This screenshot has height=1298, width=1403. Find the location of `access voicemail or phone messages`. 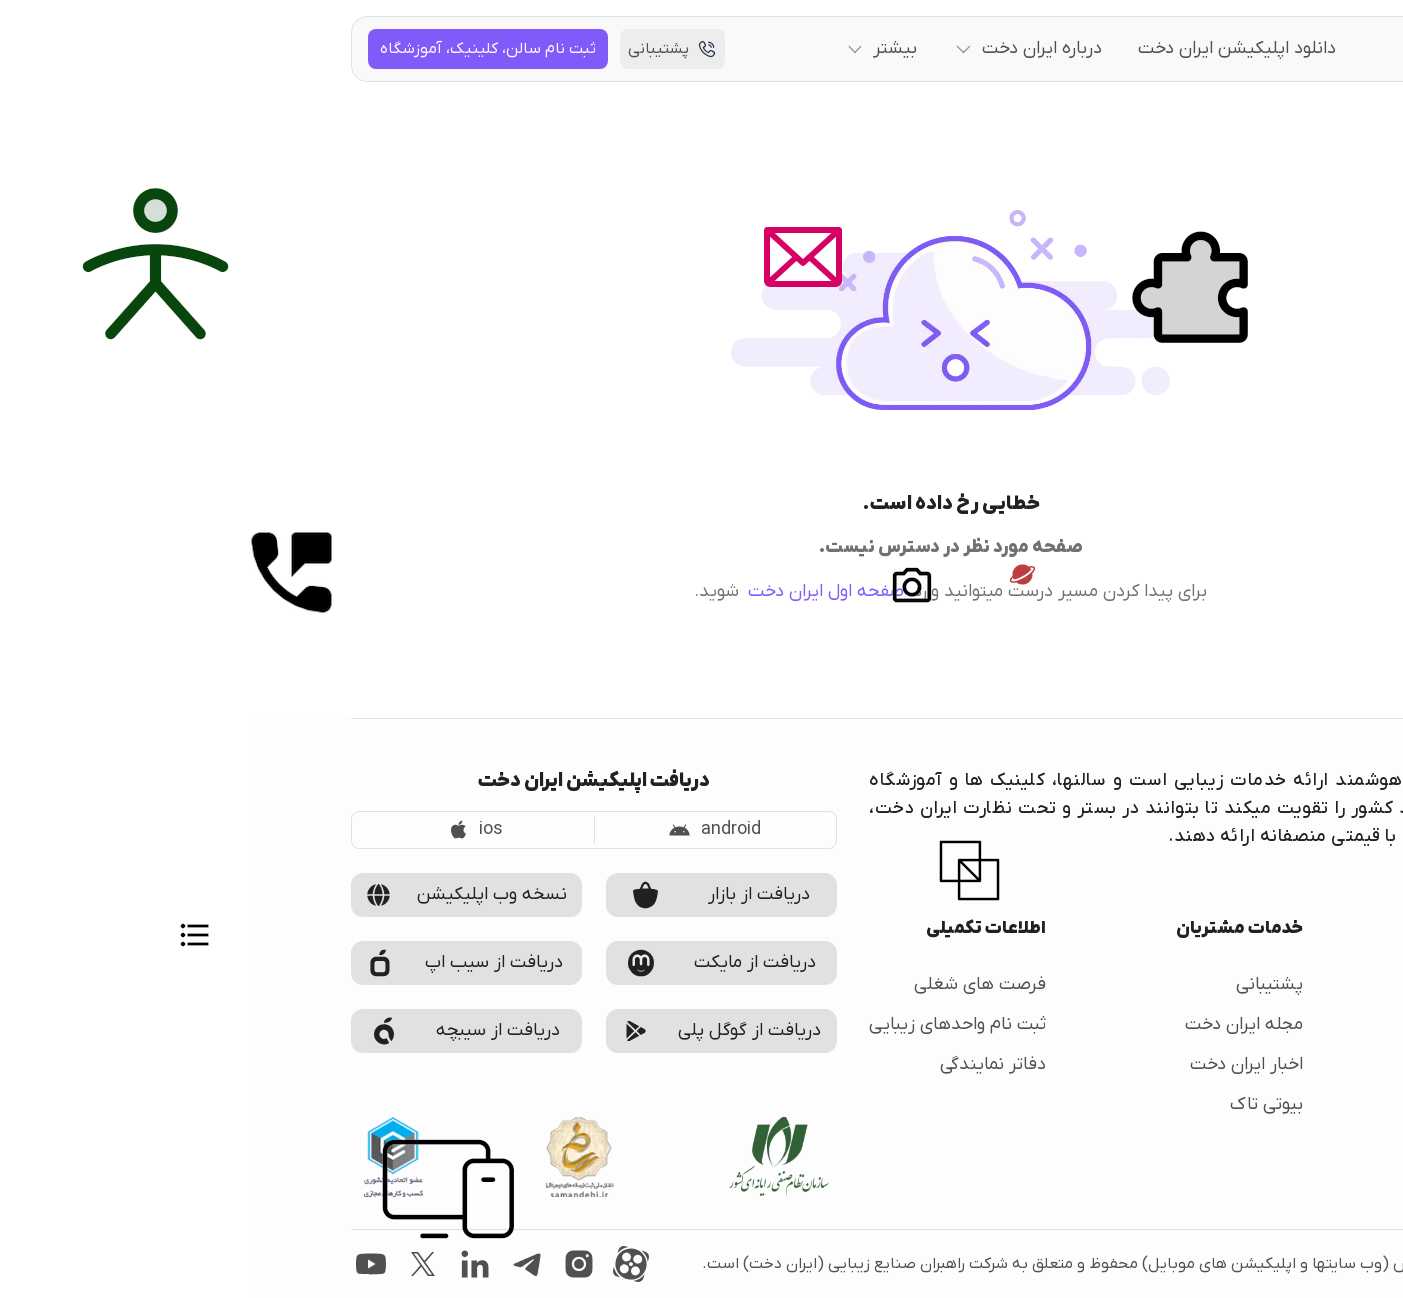

access voicemail or phone messages is located at coordinates (291, 572).